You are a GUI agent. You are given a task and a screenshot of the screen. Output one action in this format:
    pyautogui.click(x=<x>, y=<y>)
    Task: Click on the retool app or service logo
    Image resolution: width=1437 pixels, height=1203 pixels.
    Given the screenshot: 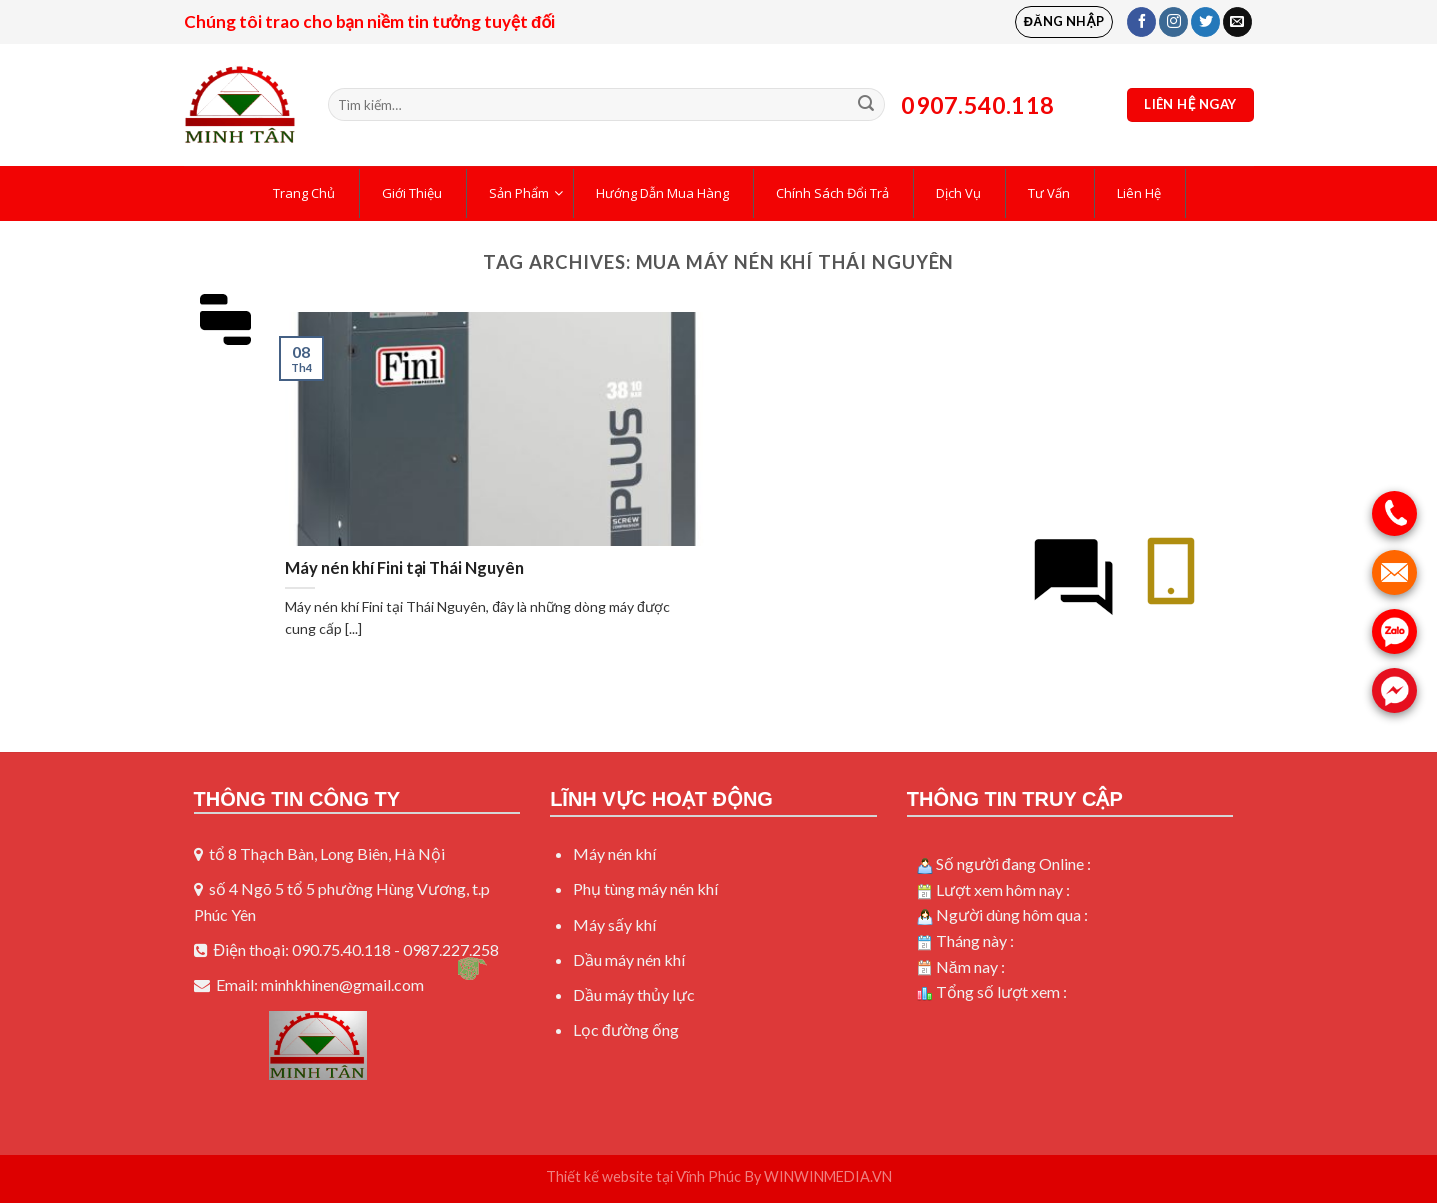 What is the action you would take?
    pyautogui.click(x=225, y=319)
    